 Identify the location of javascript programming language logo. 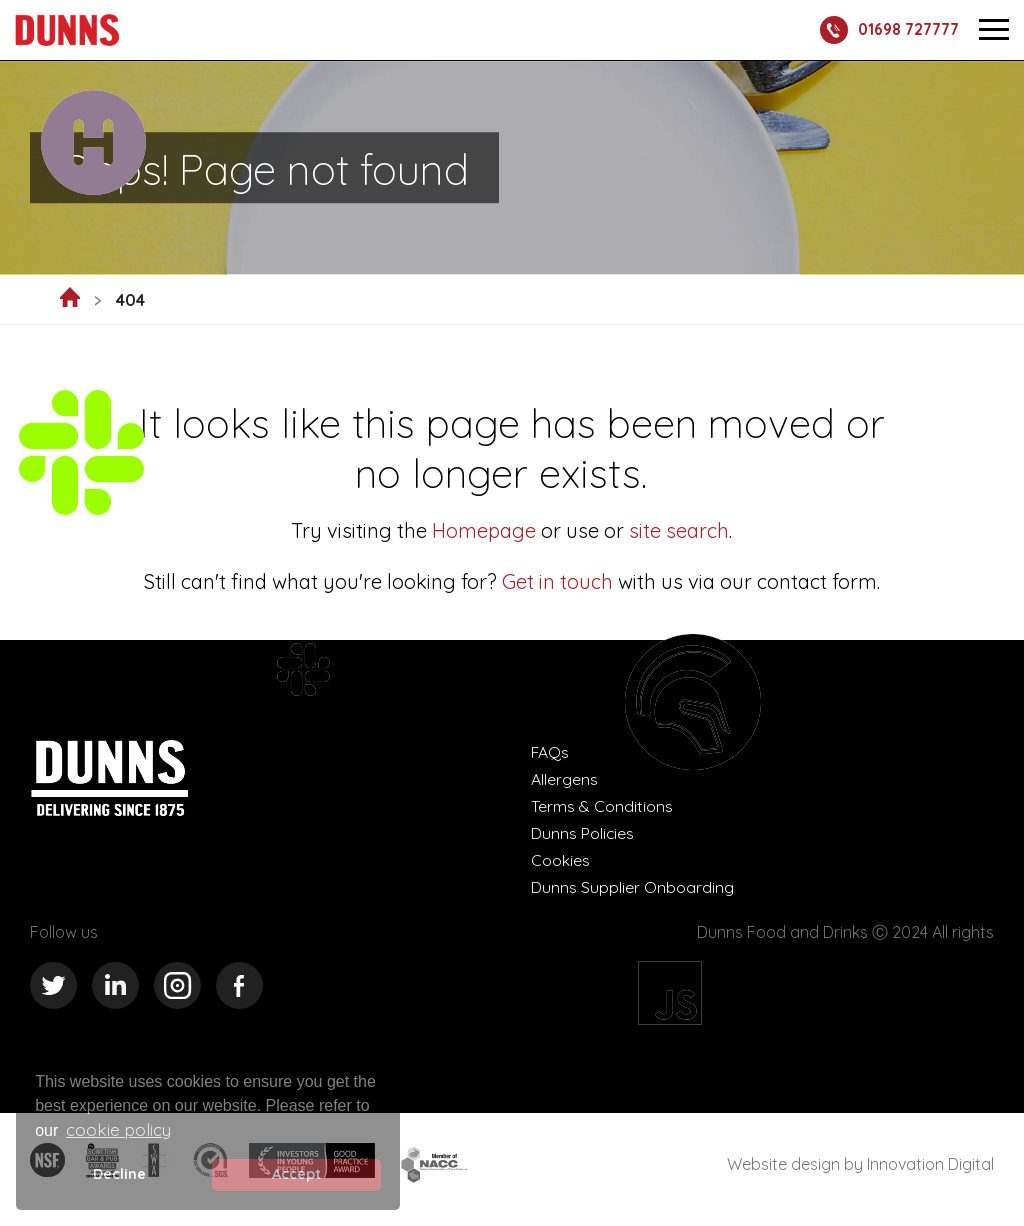
(670, 993).